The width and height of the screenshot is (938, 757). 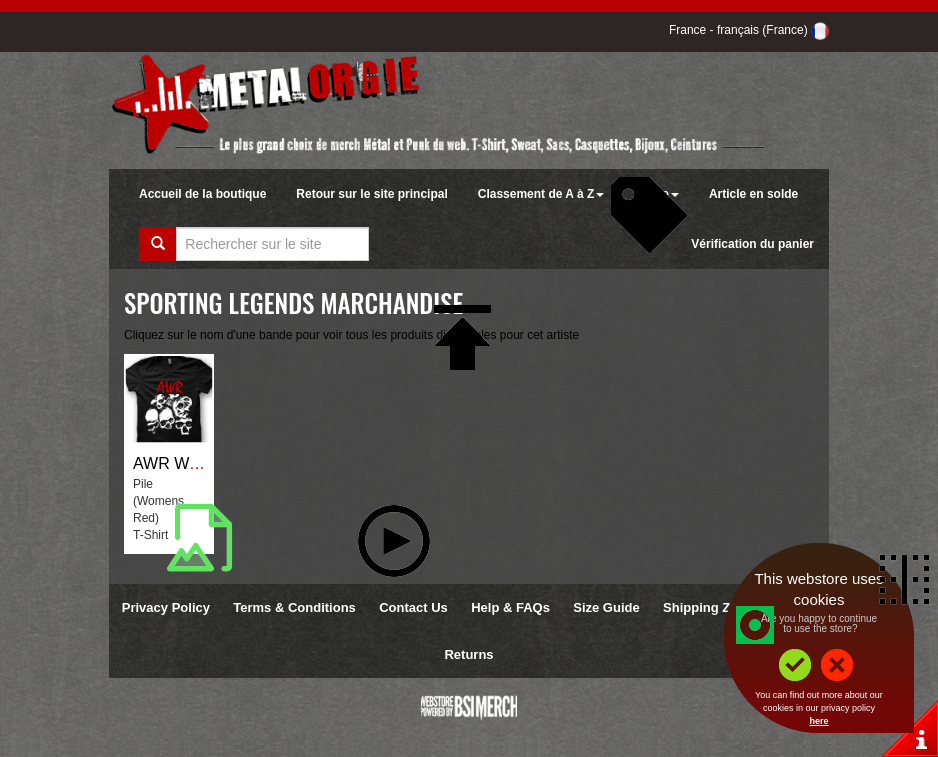 I want to click on add a tag or label to an item, so click(x=649, y=215).